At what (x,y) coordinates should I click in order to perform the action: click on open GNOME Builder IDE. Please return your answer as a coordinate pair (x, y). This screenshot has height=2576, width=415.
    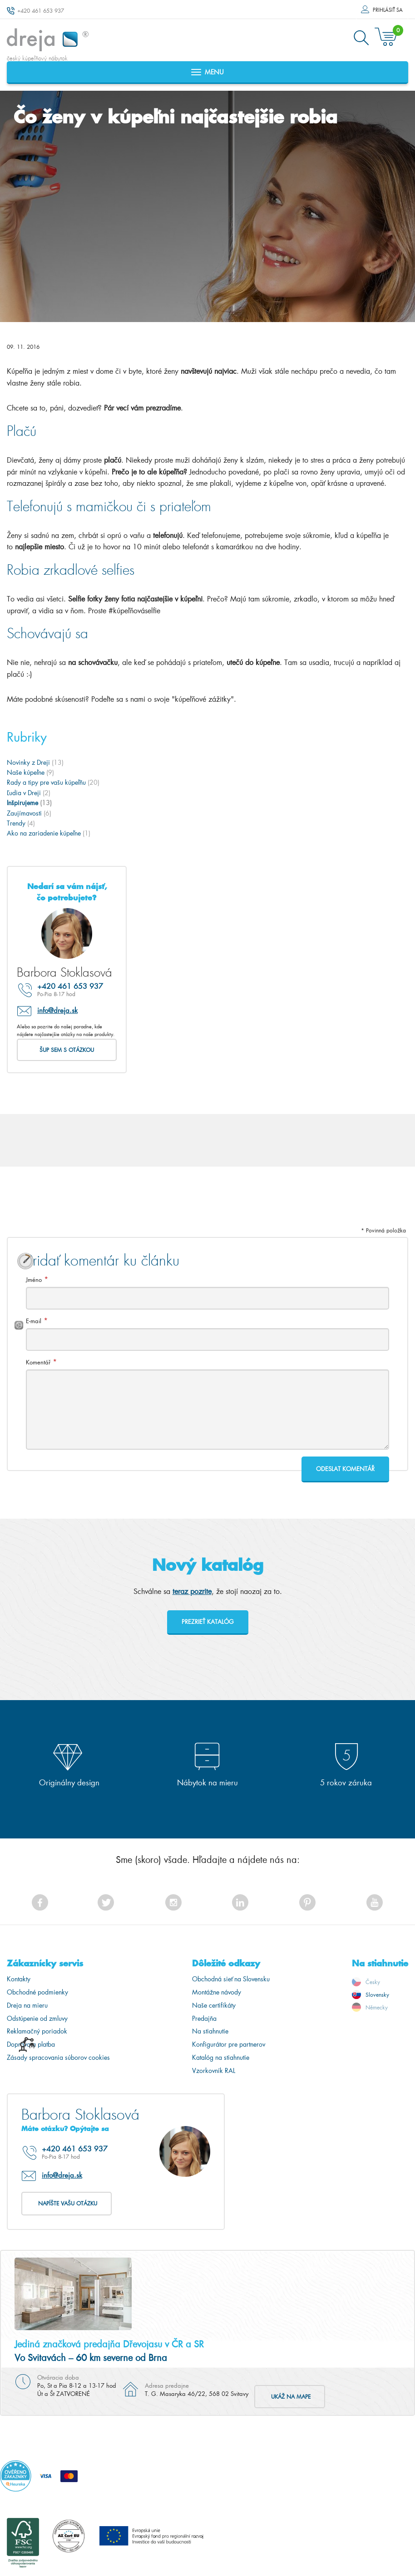
    Looking at the image, I should click on (27, 2044).